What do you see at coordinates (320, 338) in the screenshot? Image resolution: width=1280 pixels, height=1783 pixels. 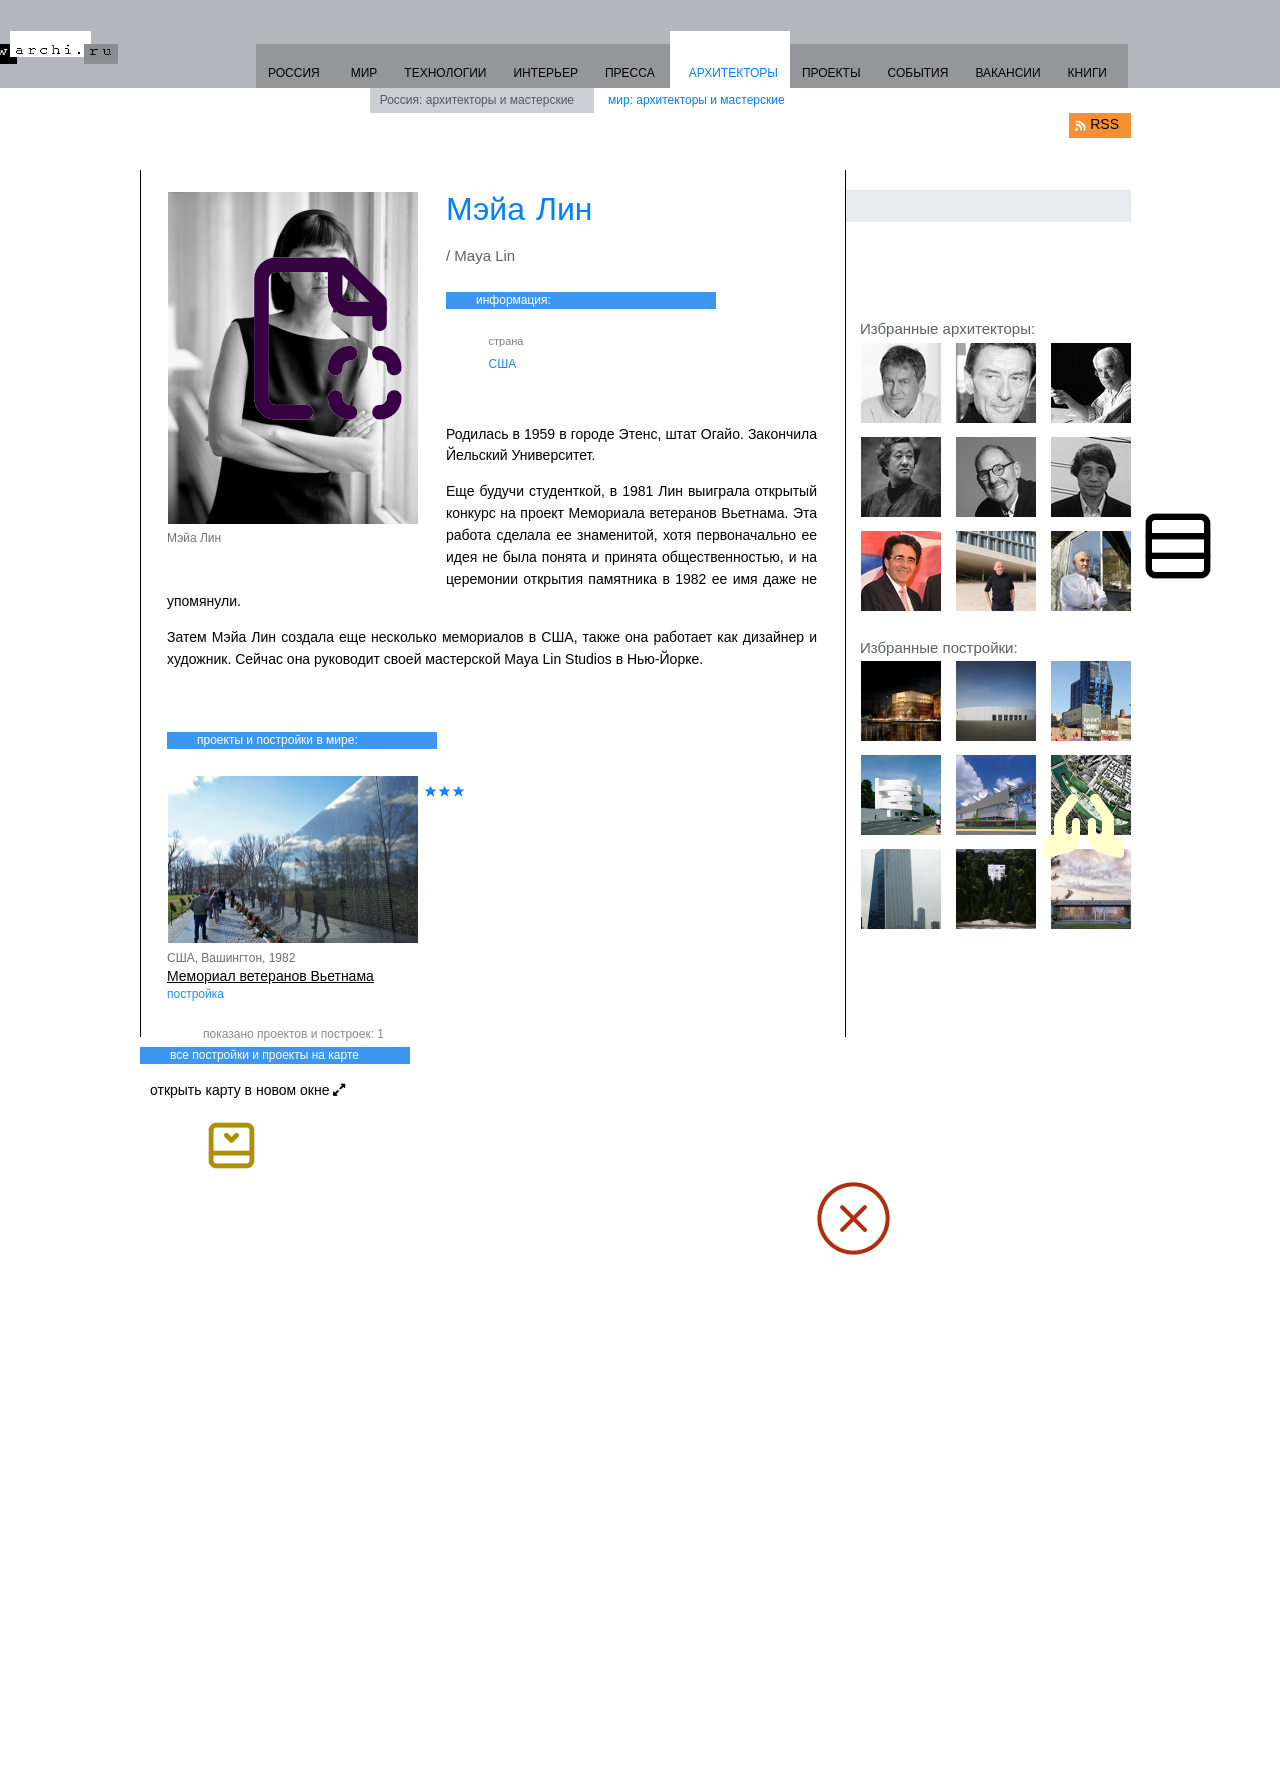 I see `scan a document` at bounding box center [320, 338].